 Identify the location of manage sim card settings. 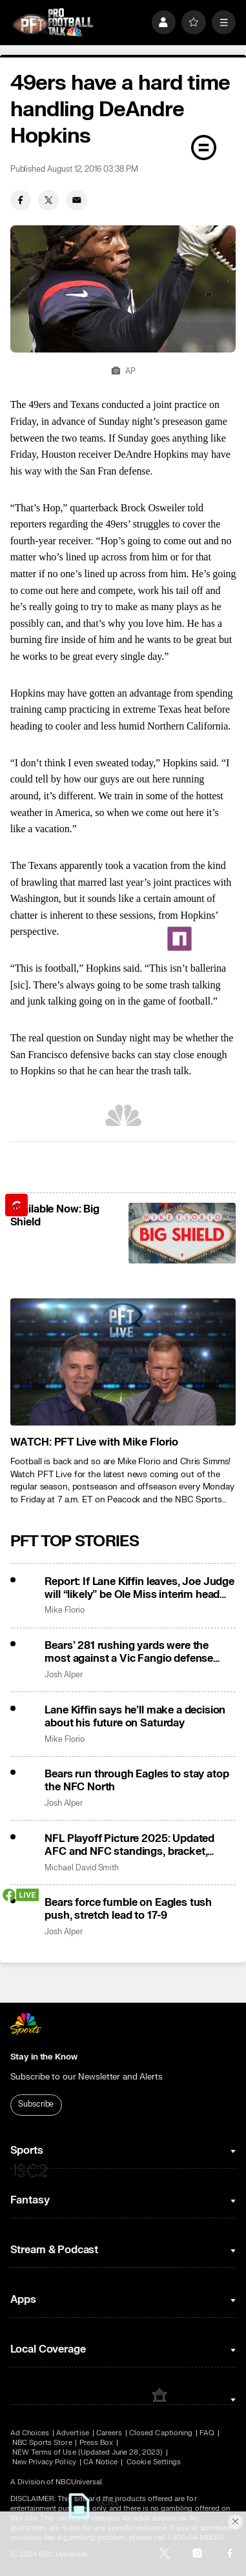
(79, 2506).